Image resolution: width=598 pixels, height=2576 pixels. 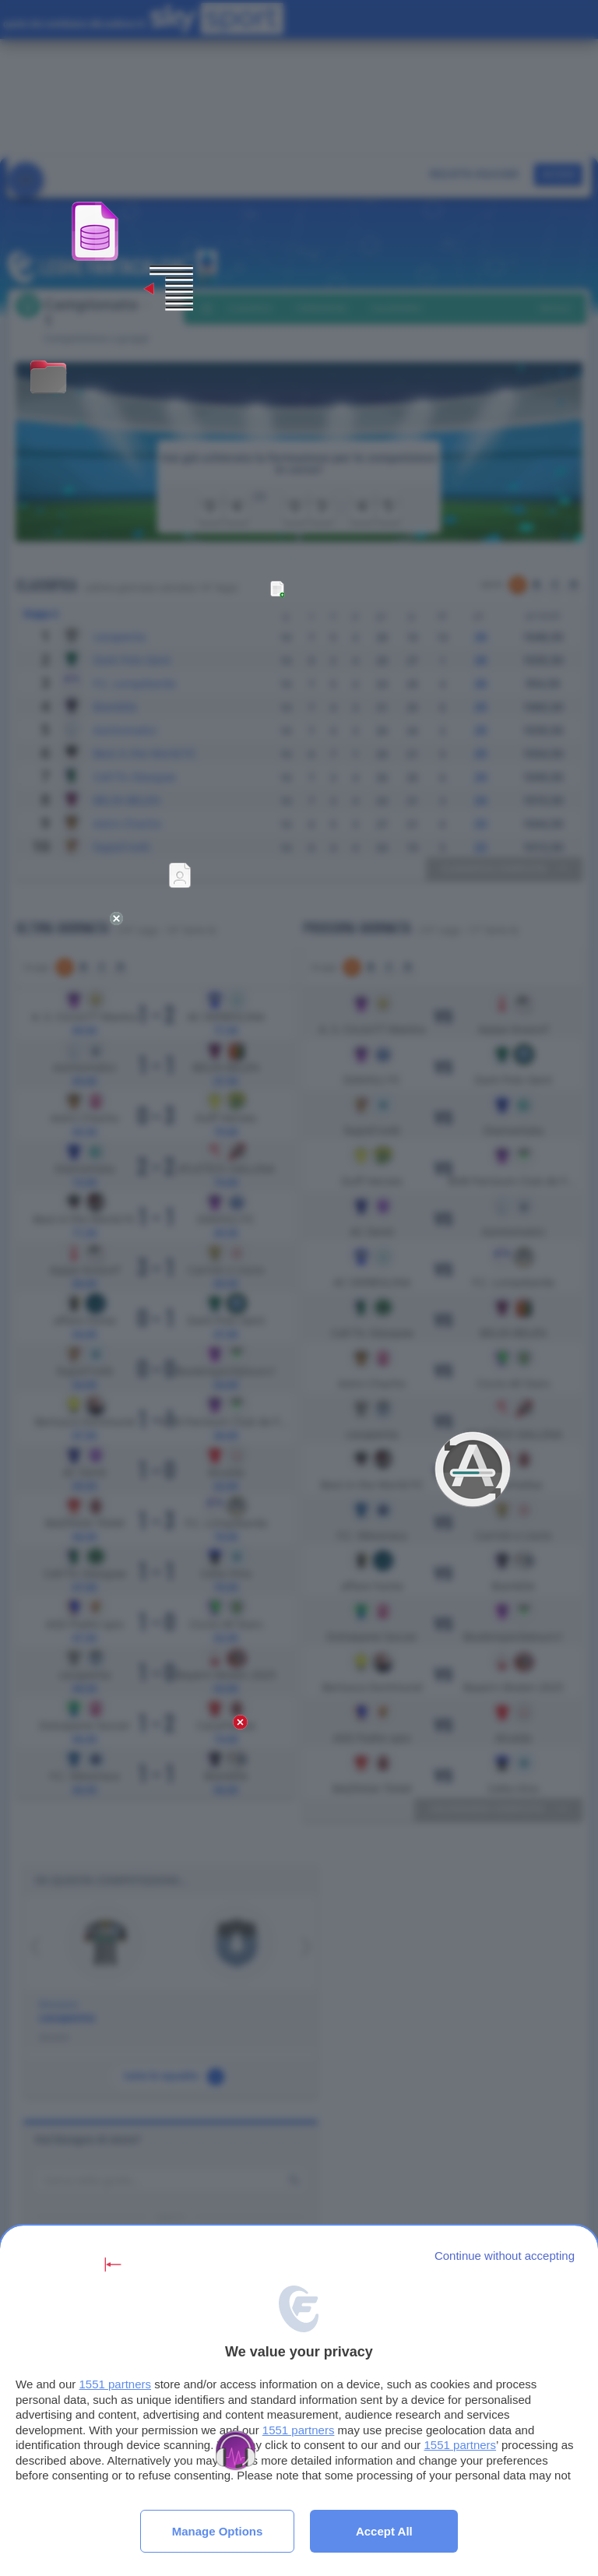 I want to click on cancel or close the current action, so click(x=240, y=1722).